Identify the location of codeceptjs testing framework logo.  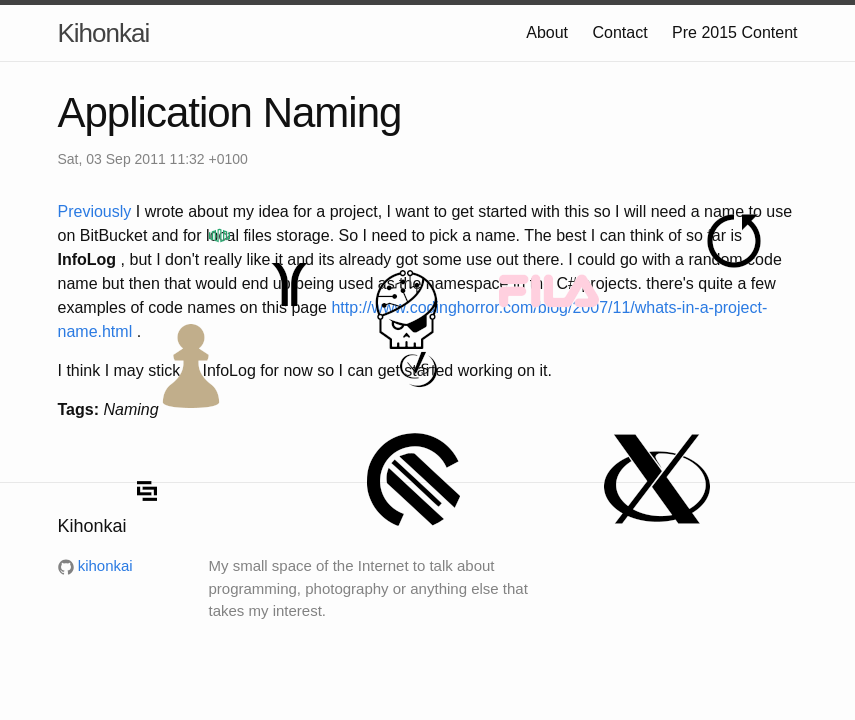
(418, 369).